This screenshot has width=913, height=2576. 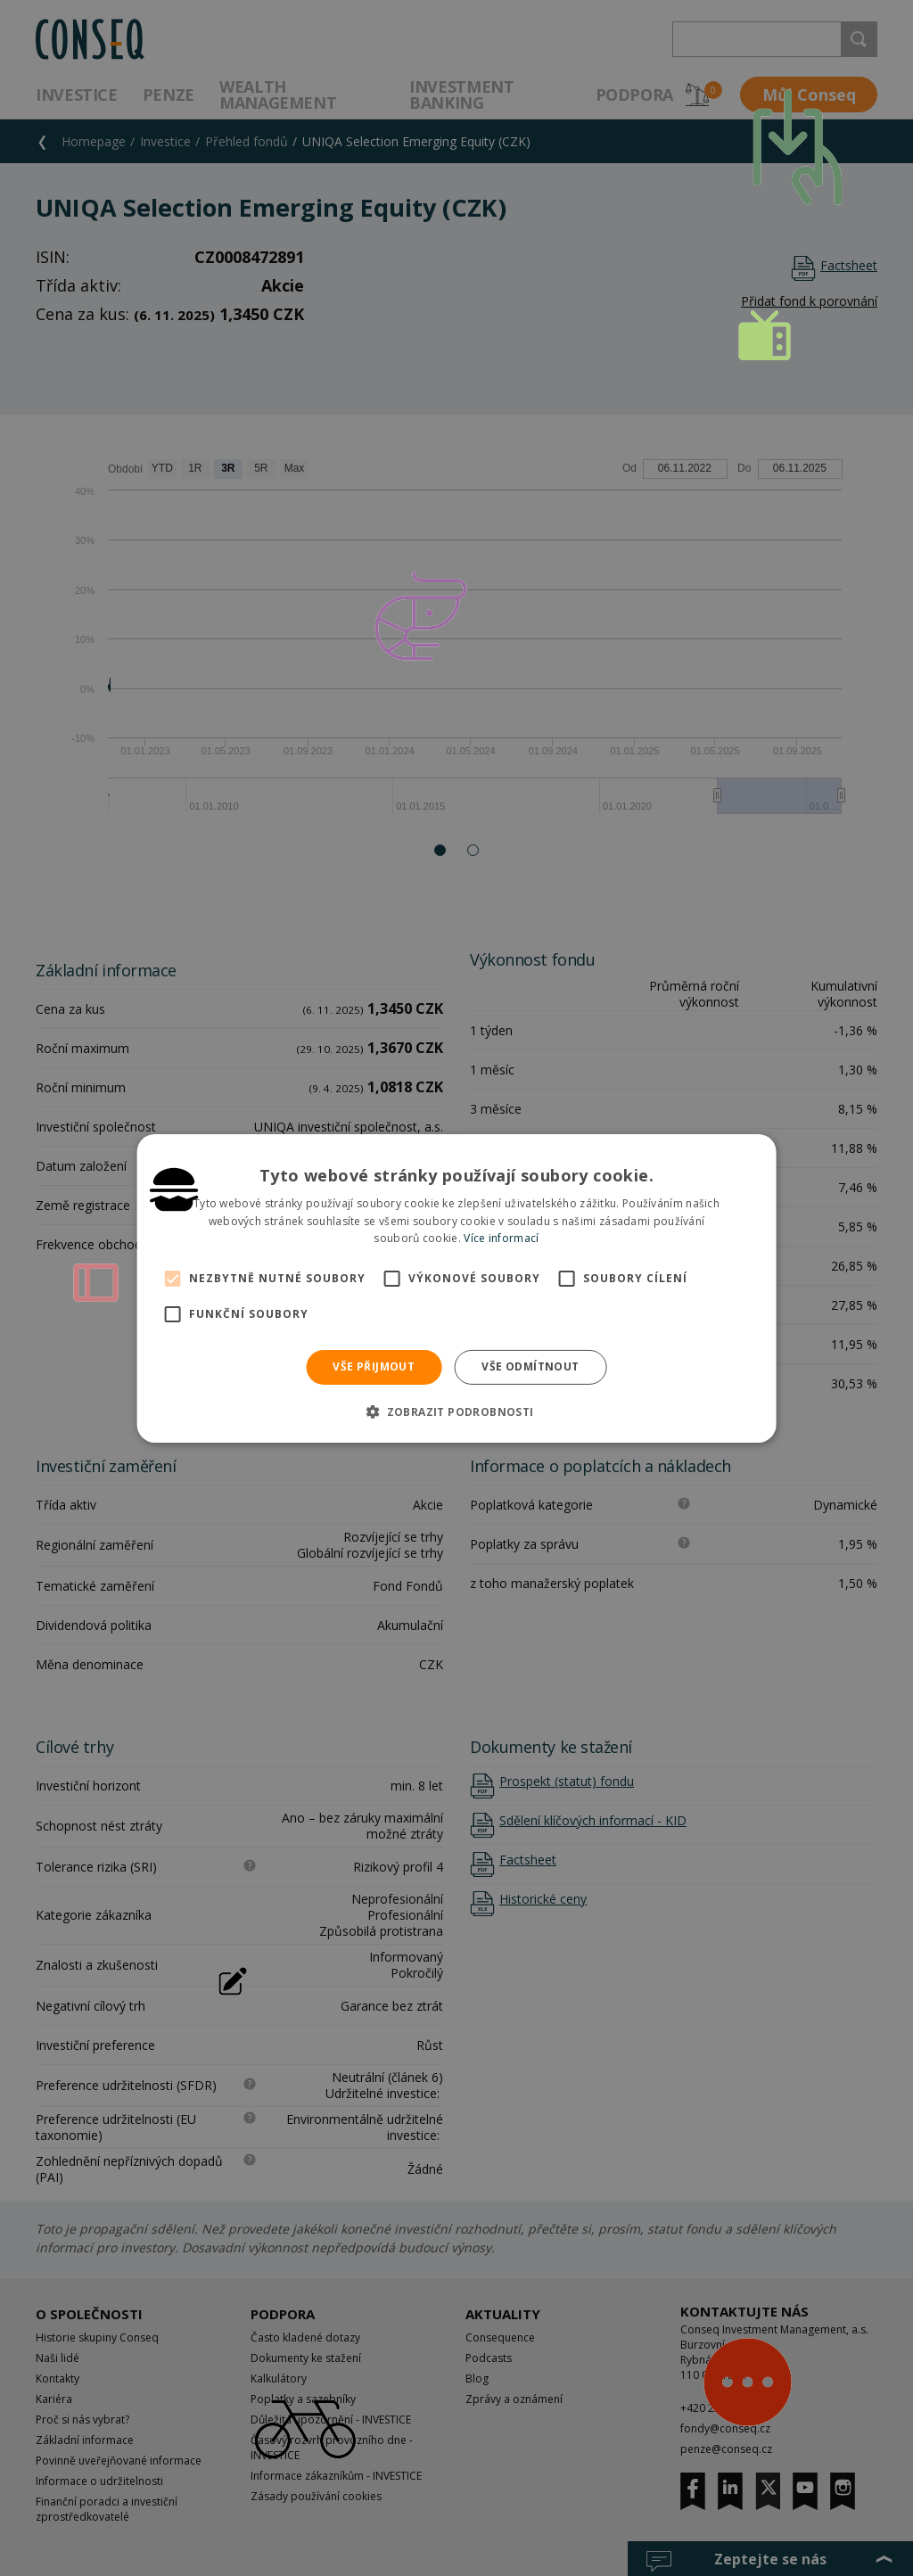 I want to click on select bicycle as transportation mode, so click(x=305, y=2427).